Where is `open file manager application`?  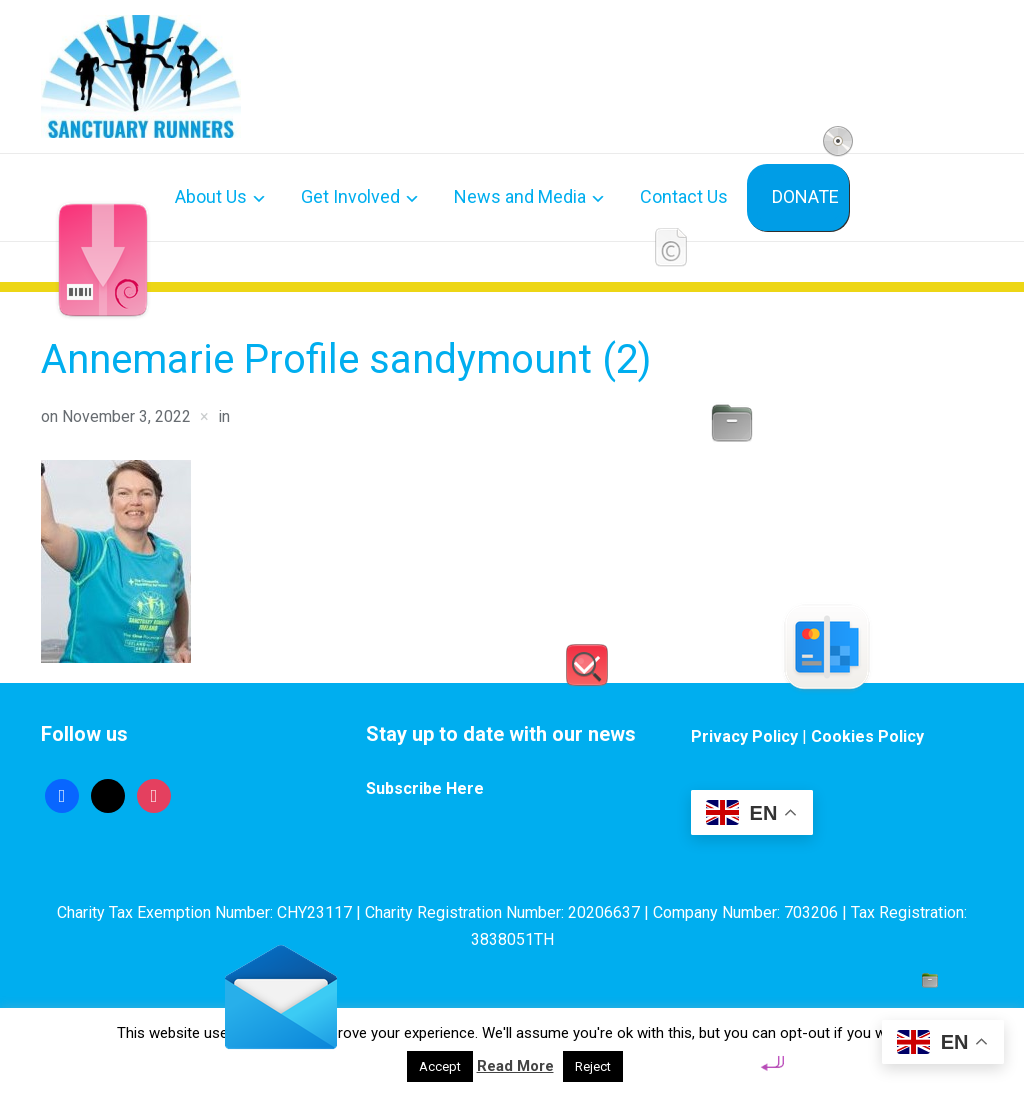 open file manager application is located at coordinates (930, 980).